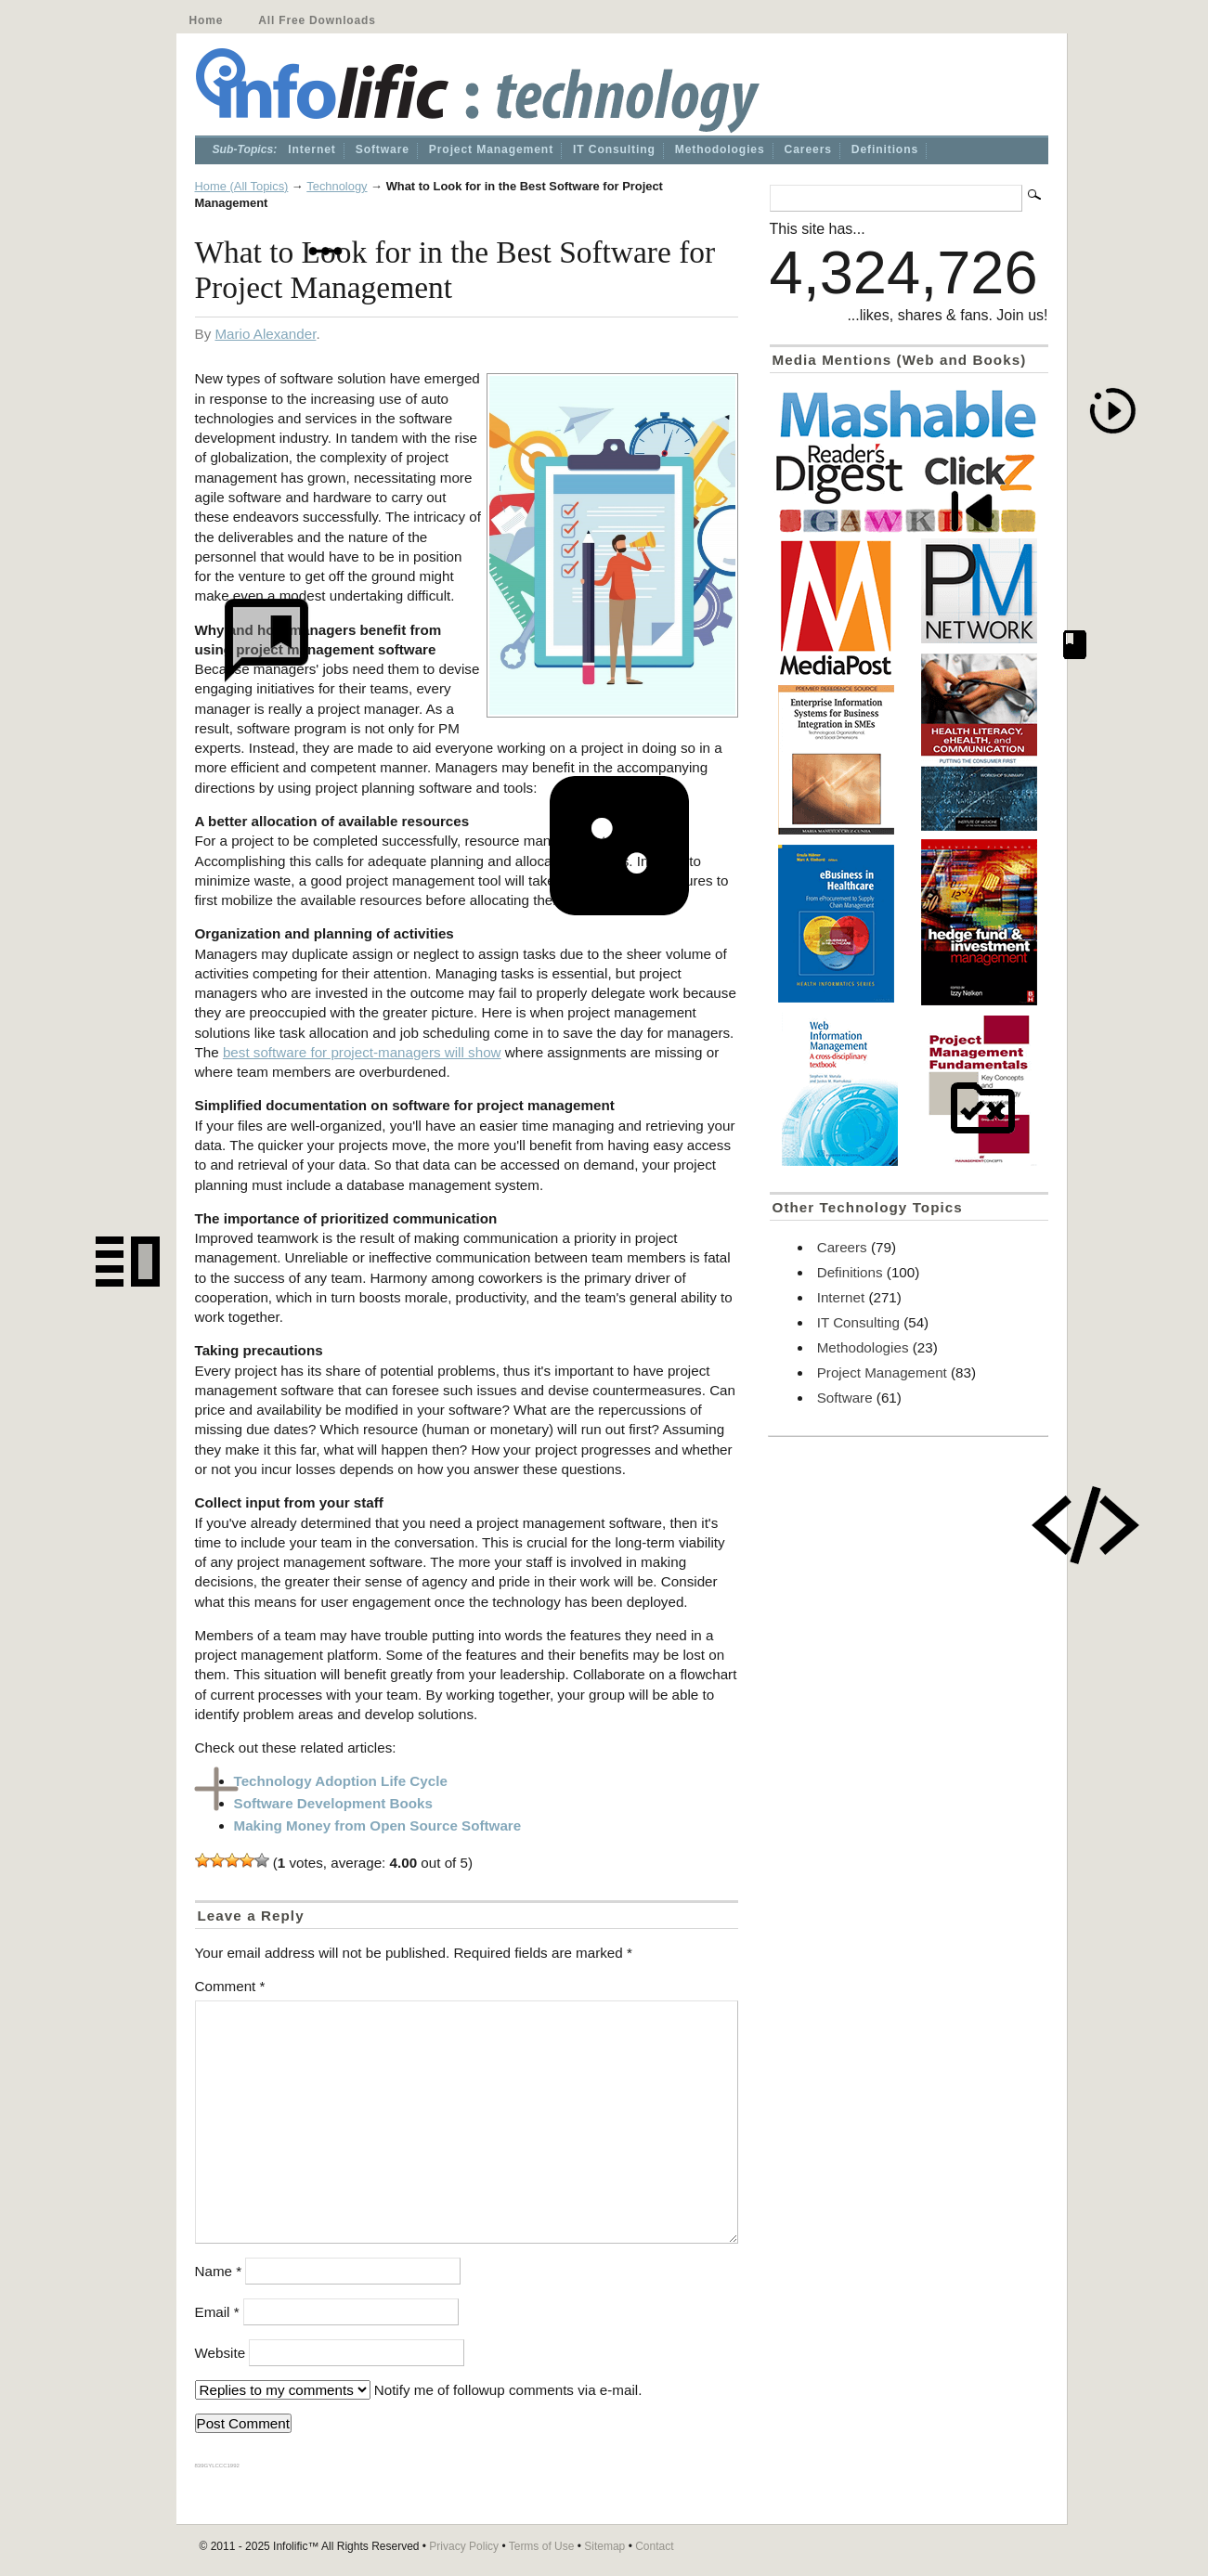 The height and width of the screenshot is (2576, 1208). I want to click on access your saved messages, so click(266, 641).